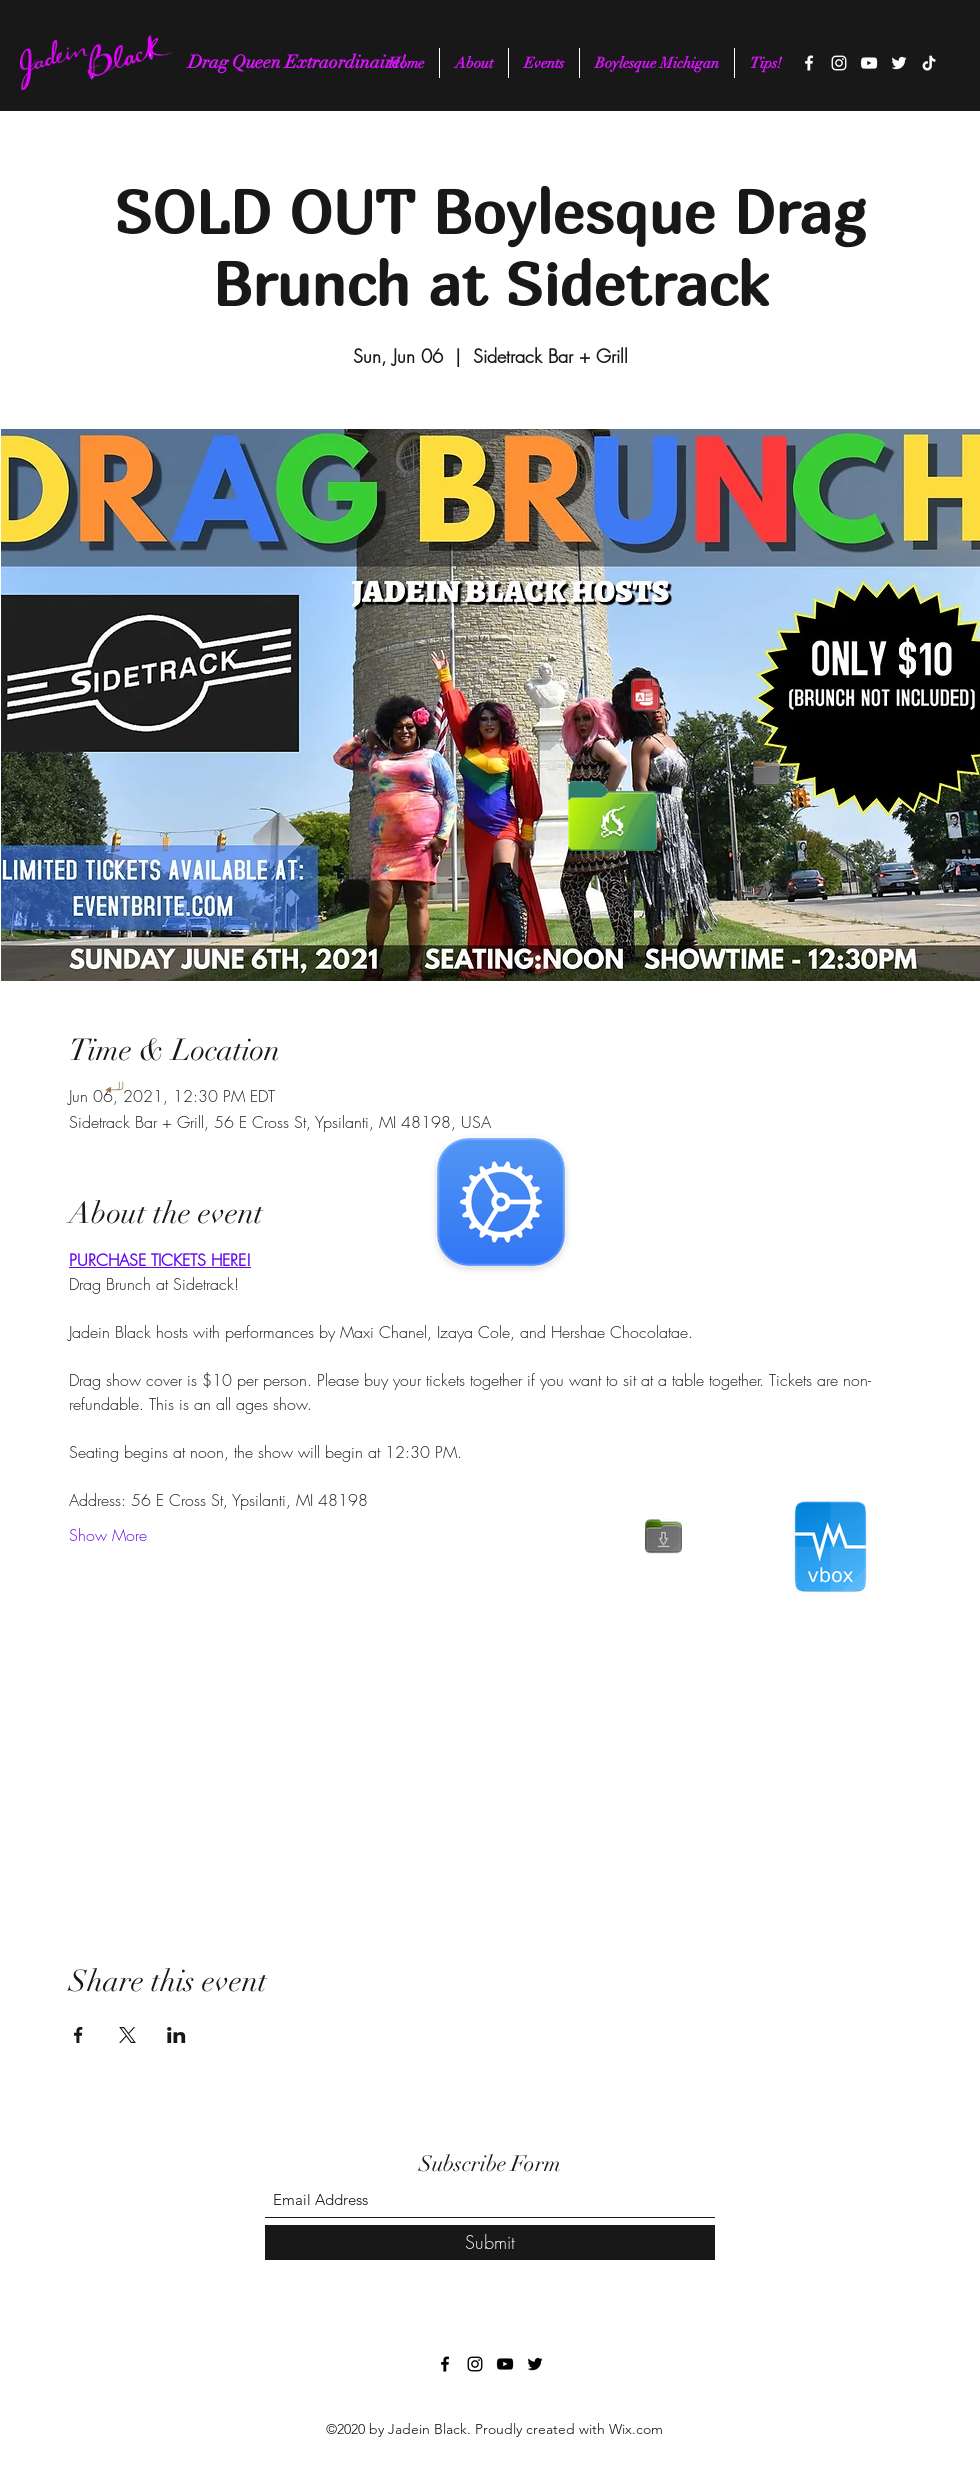 The image size is (980, 2469). Describe the element at coordinates (830, 1546) in the screenshot. I see `virtualbox virtual machine configuration file` at that location.